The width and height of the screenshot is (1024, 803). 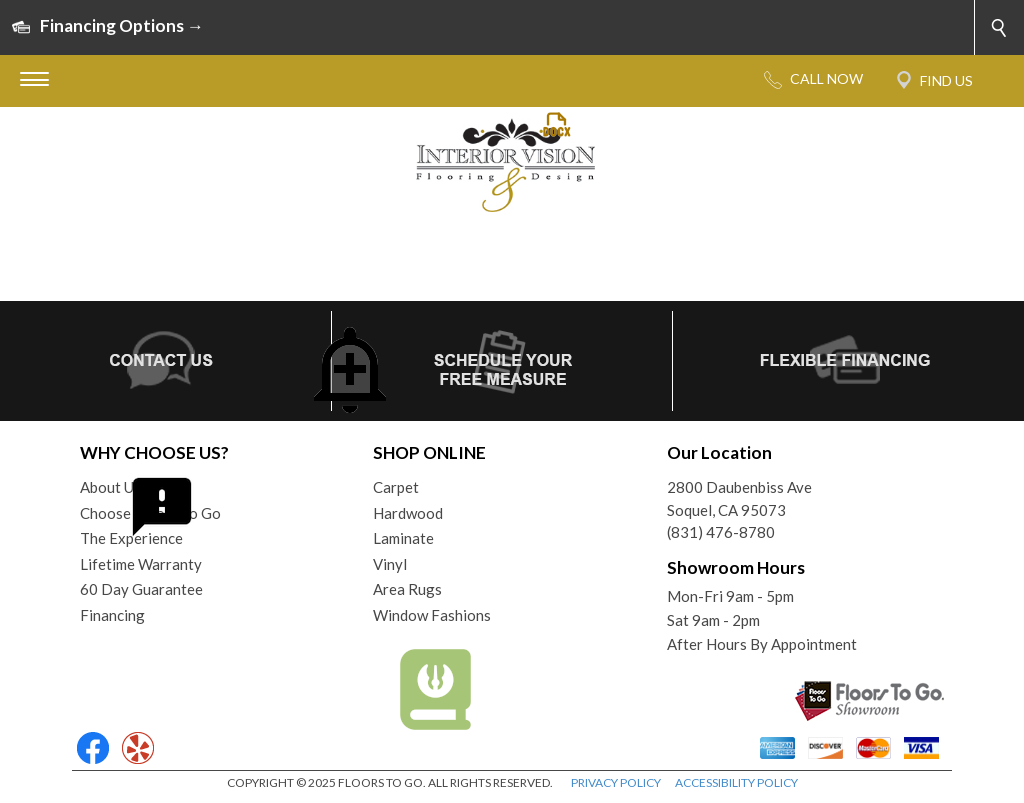 What do you see at coordinates (350, 369) in the screenshot?
I see `add a new alert or notification` at bounding box center [350, 369].